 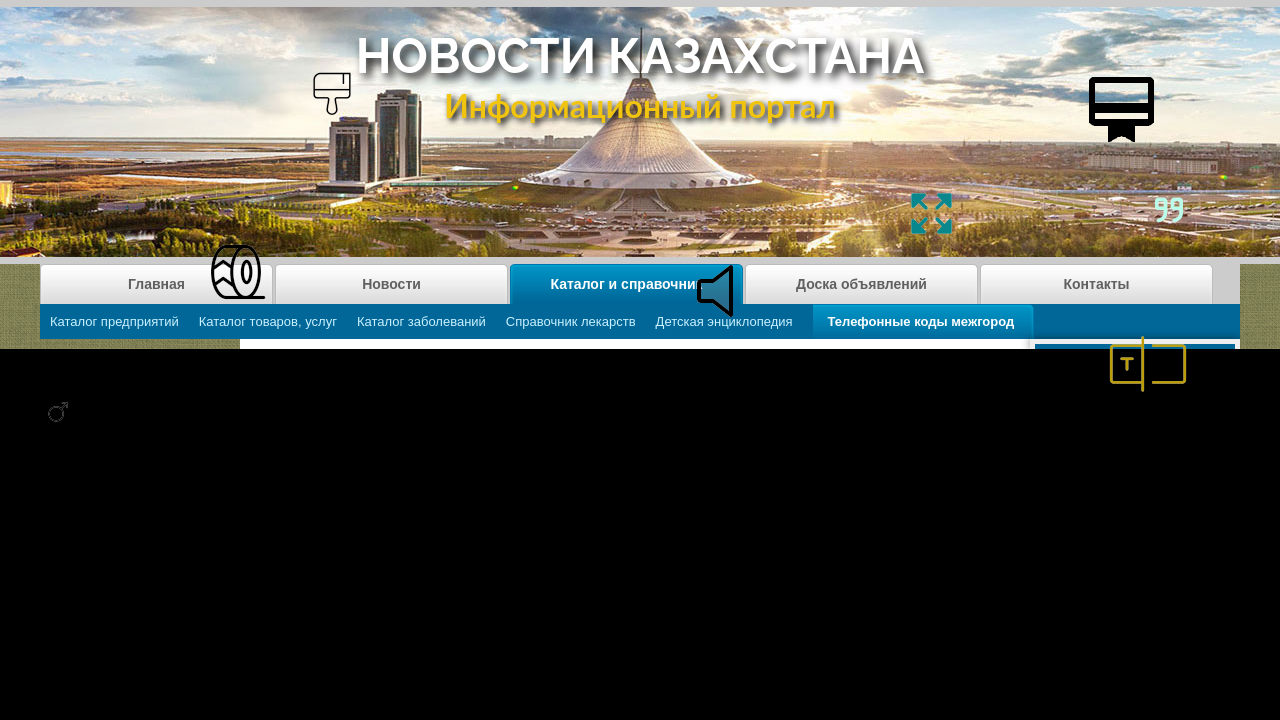 I want to click on speaker with no volume or sound output, so click(x=723, y=291).